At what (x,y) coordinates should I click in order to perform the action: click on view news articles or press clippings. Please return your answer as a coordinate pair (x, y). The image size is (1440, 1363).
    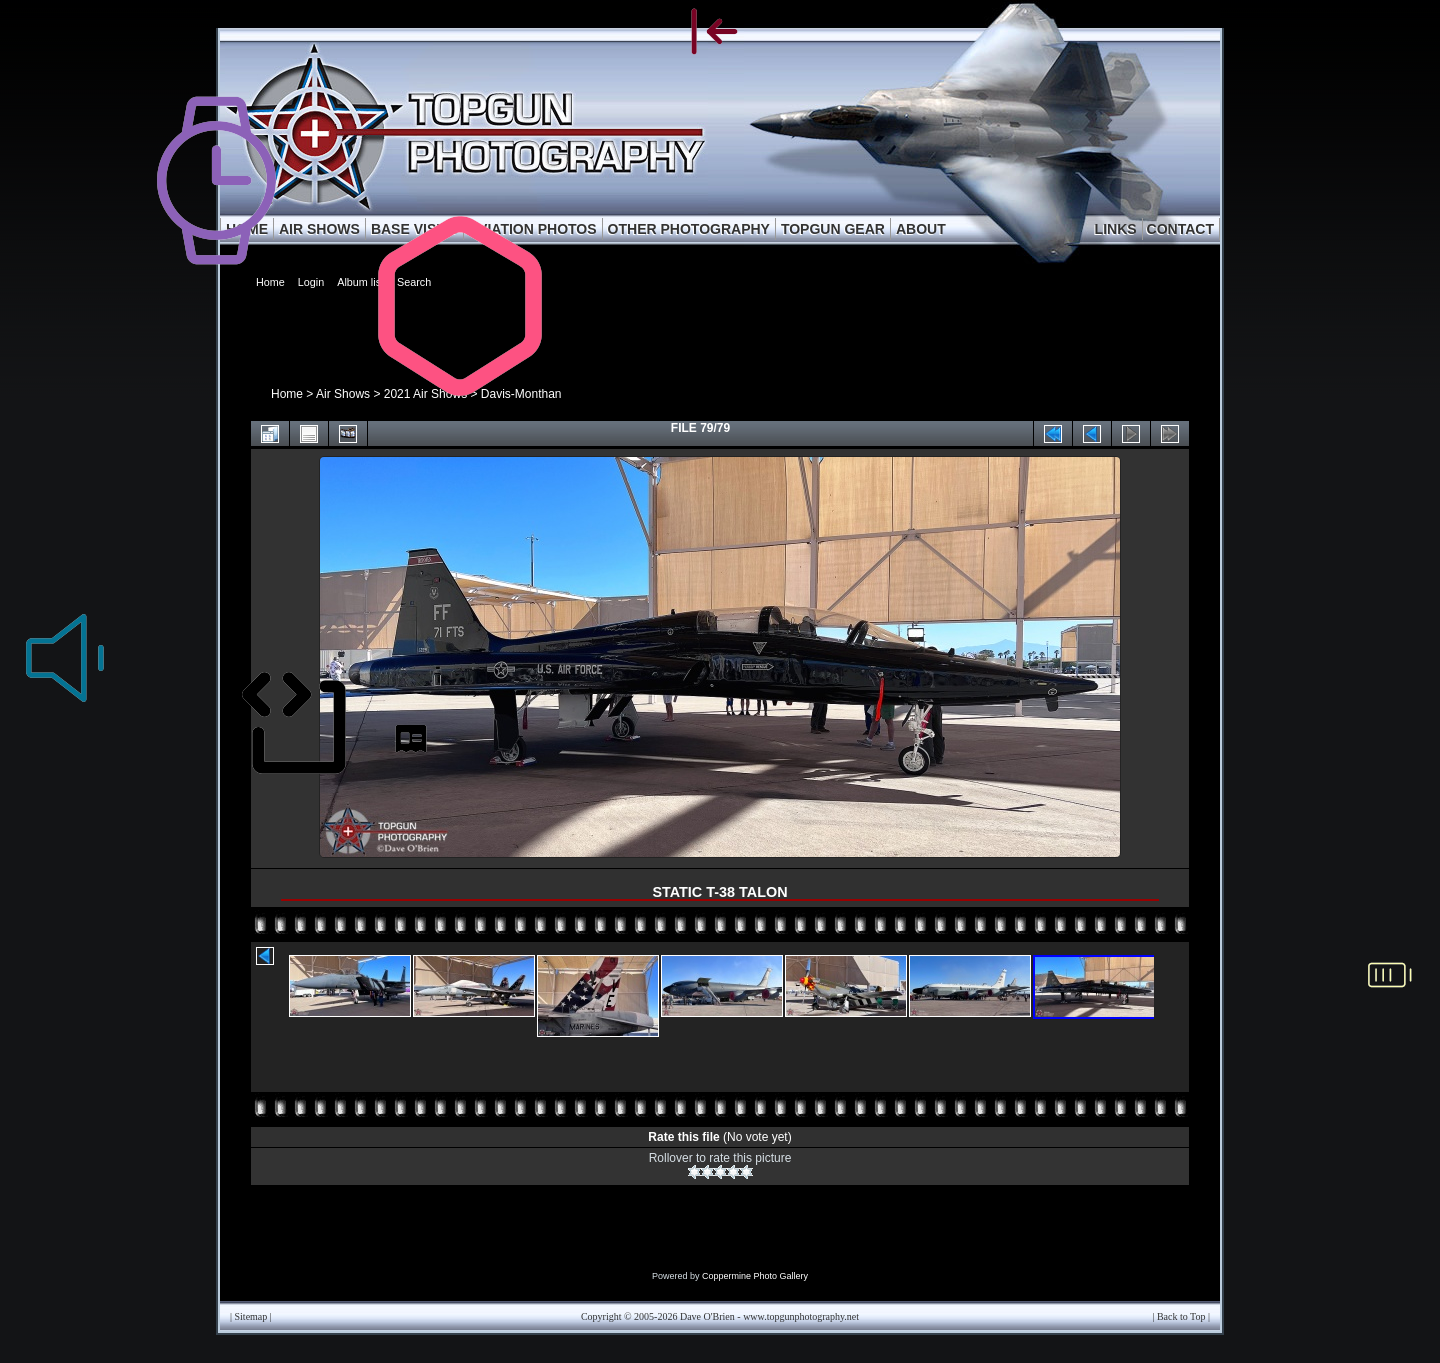
    Looking at the image, I should click on (411, 738).